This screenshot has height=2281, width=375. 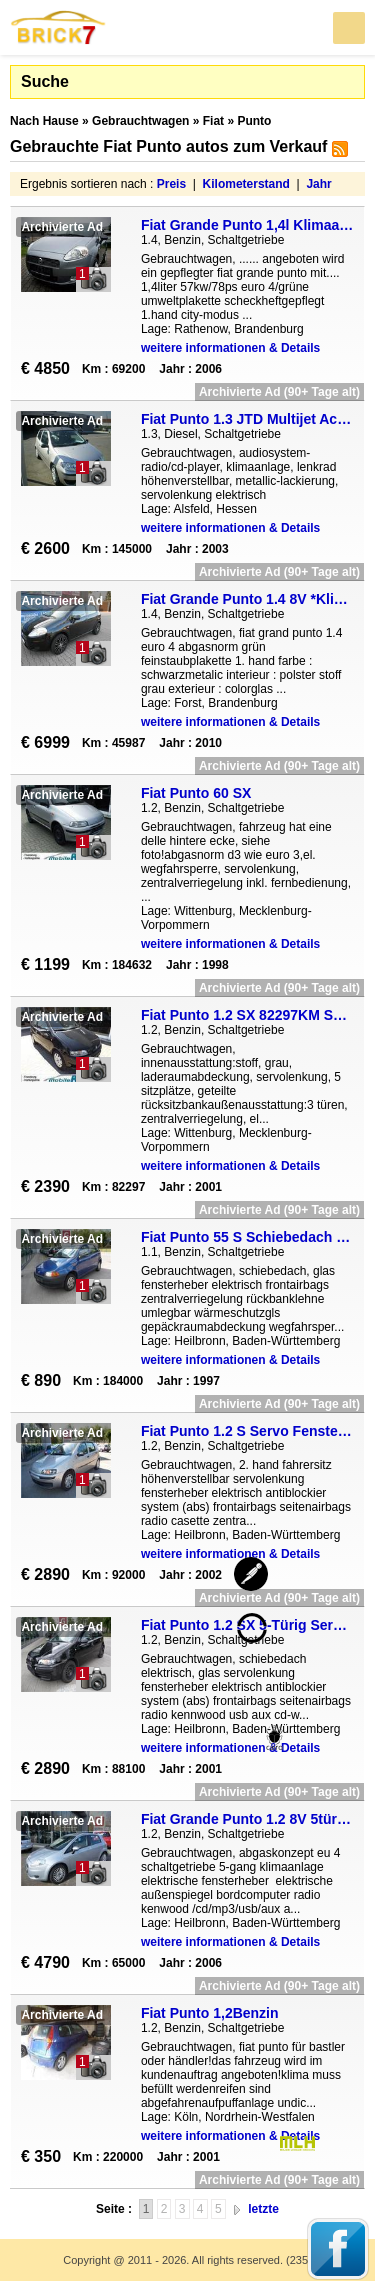 I want to click on indicates content is loading, so click(x=252, y=1628).